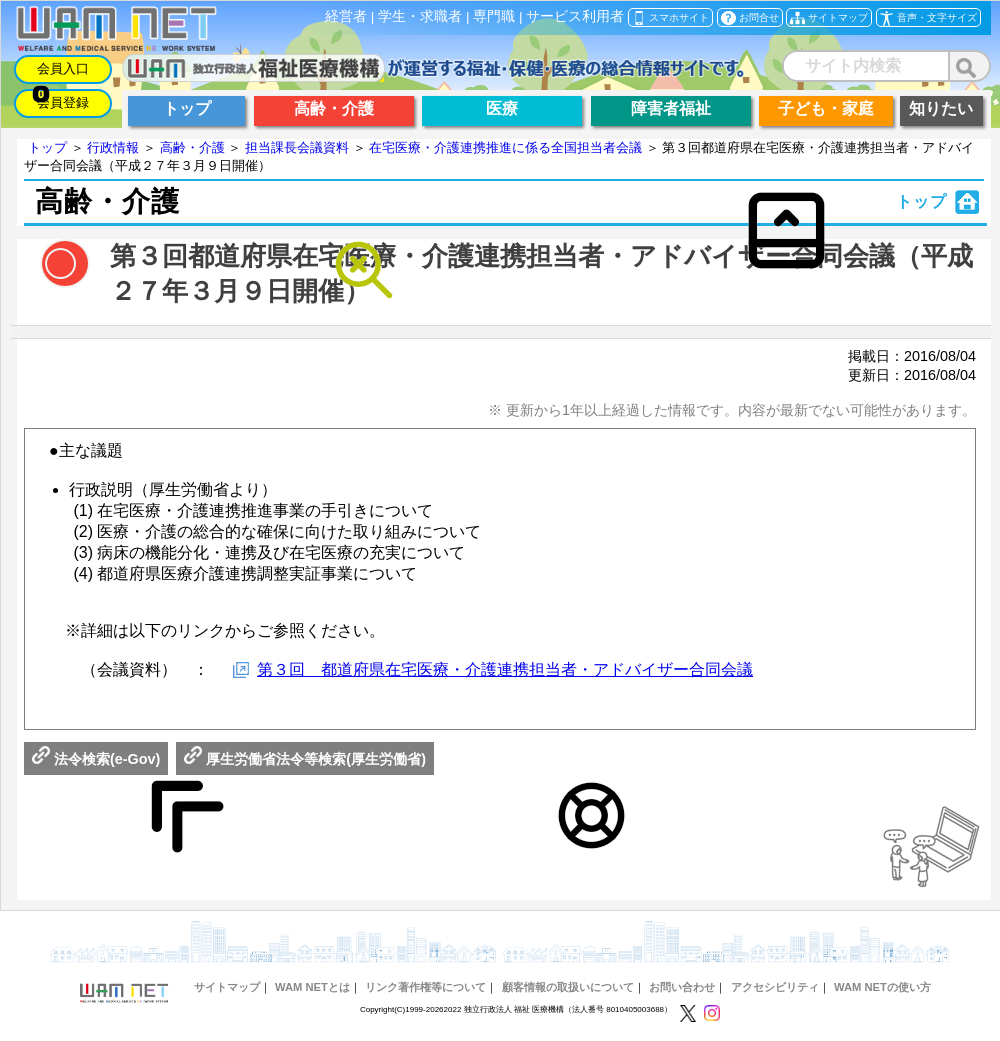 This screenshot has width=1000, height=1041. What do you see at coordinates (364, 270) in the screenshot?
I see `cancel or exit search mode` at bounding box center [364, 270].